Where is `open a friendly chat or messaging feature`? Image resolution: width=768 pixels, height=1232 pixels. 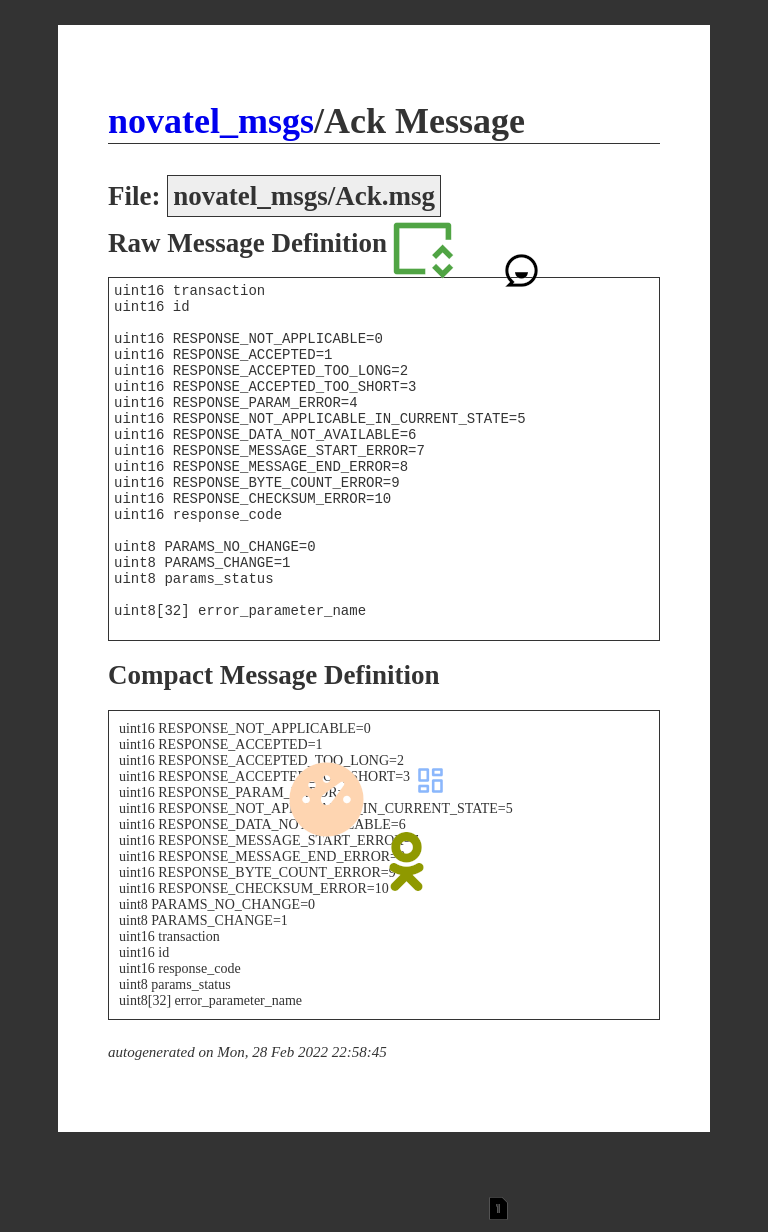
open a friendly chat or messaging feature is located at coordinates (521, 270).